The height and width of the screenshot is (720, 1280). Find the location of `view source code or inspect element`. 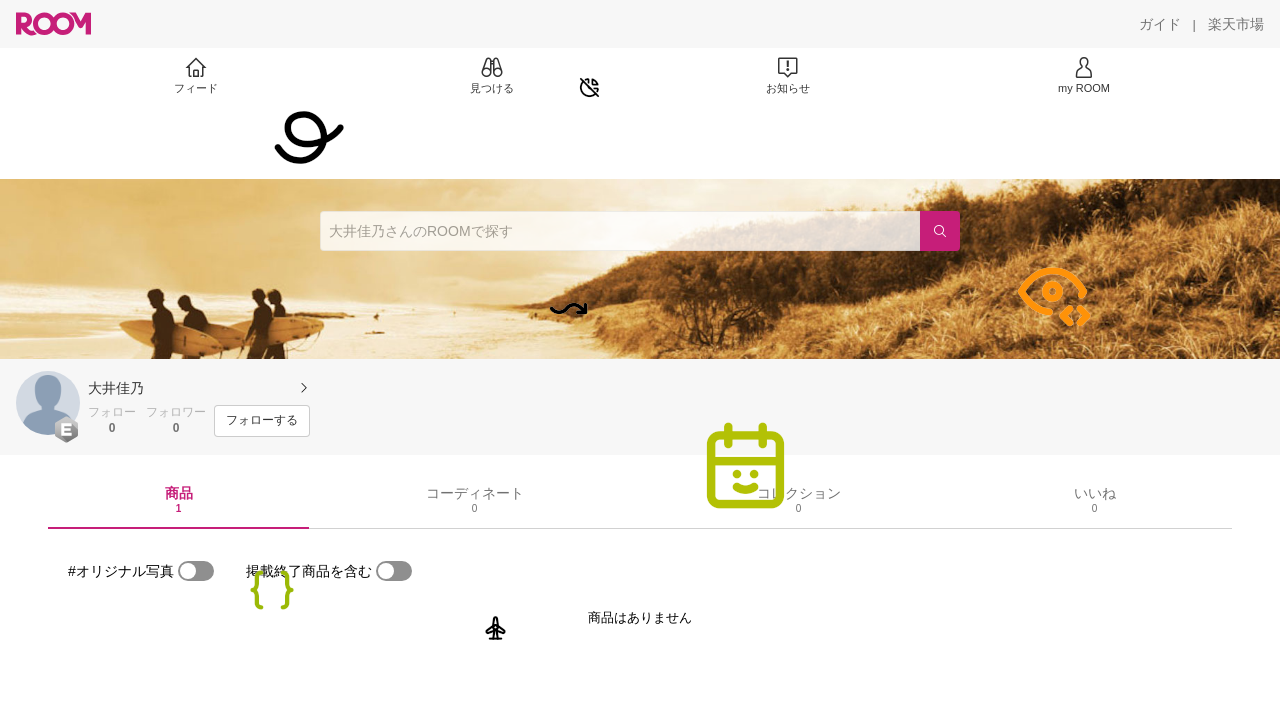

view source code or inspect element is located at coordinates (1052, 291).